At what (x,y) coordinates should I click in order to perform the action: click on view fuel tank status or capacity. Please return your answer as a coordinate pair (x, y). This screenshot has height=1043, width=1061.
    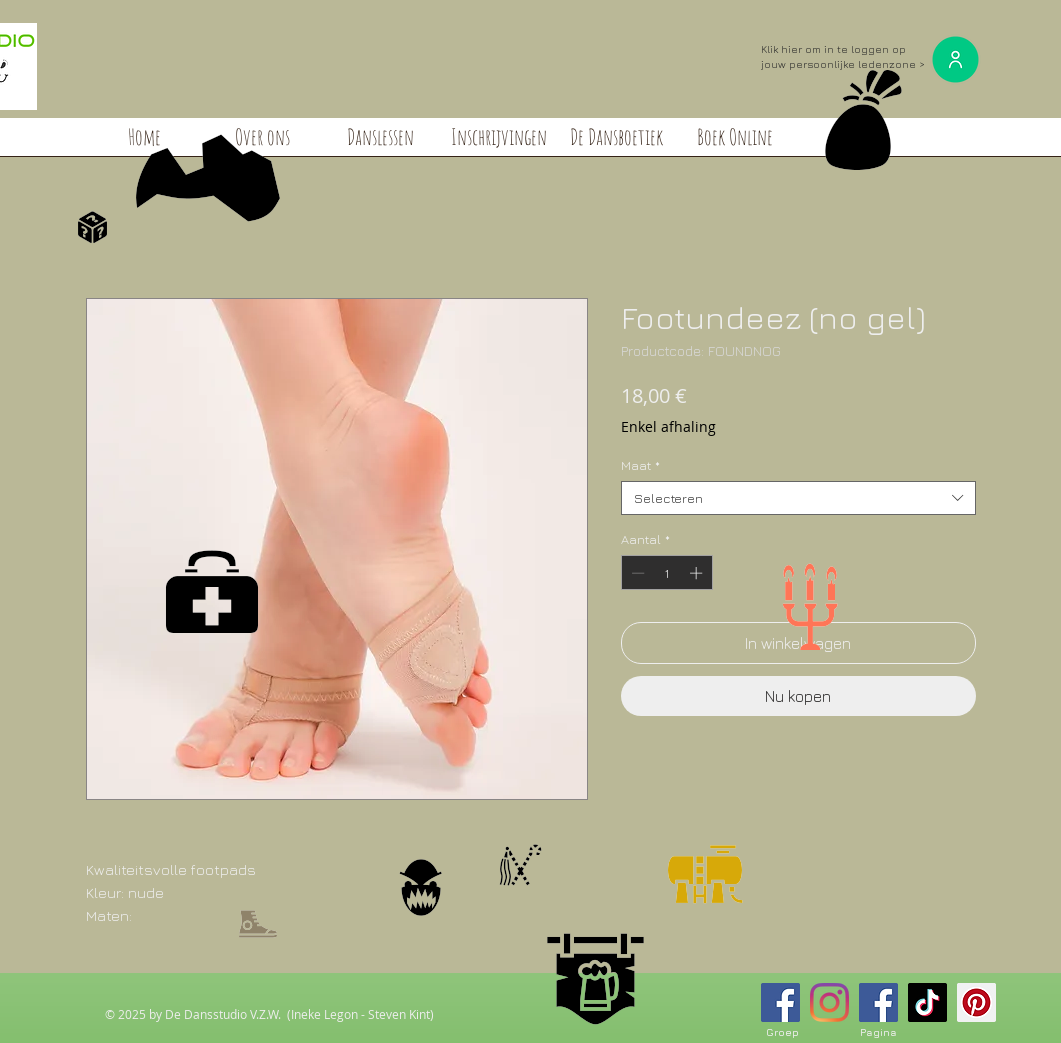
    Looking at the image, I should click on (705, 865).